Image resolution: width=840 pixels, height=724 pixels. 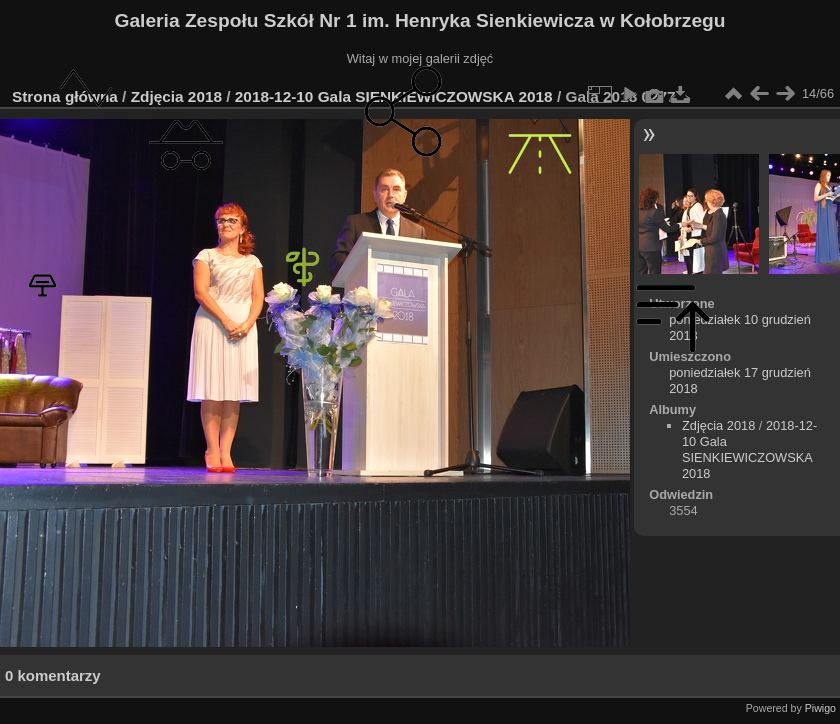 What do you see at coordinates (406, 111) in the screenshot?
I see `share content to social networks` at bounding box center [406, 111].